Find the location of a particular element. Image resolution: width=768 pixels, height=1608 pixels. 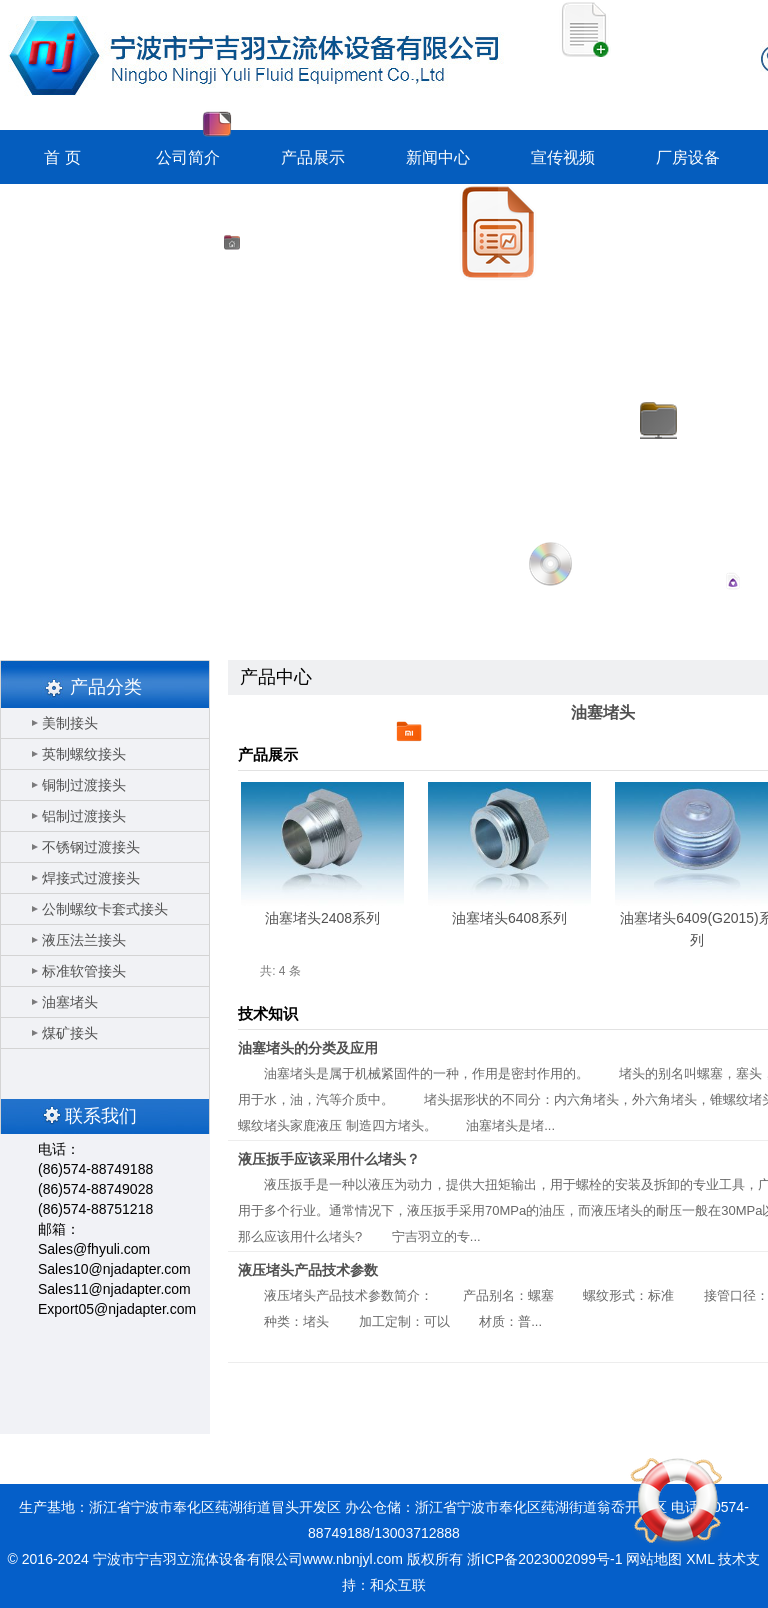

change desktop wallpaper settings is located at coordinates (217, 124).